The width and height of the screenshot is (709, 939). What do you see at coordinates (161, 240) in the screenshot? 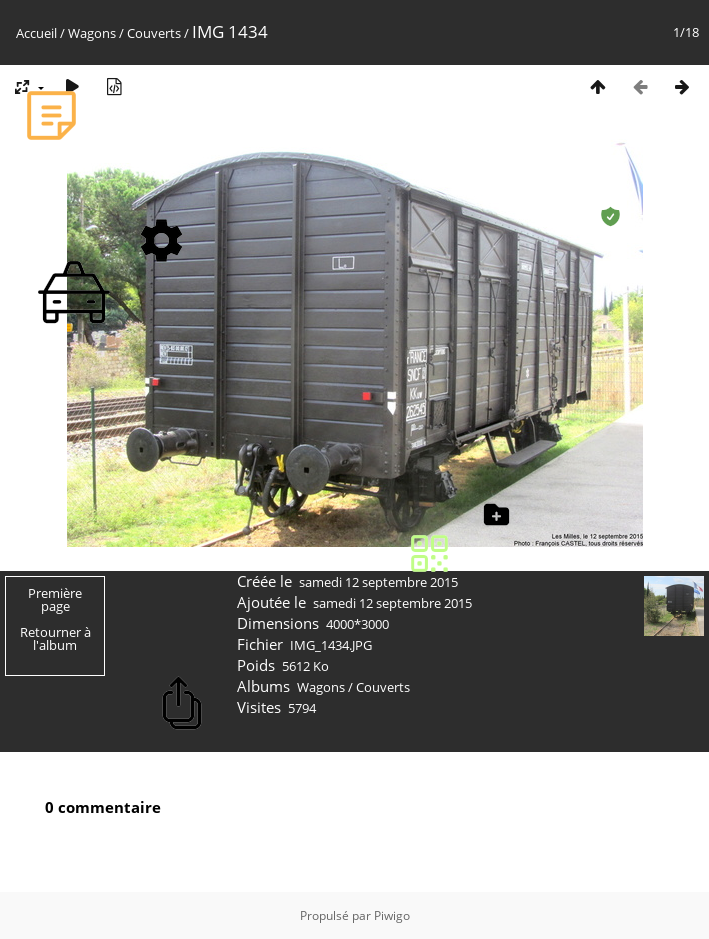
I see `open settings menu` at bounding box center [161, 240].